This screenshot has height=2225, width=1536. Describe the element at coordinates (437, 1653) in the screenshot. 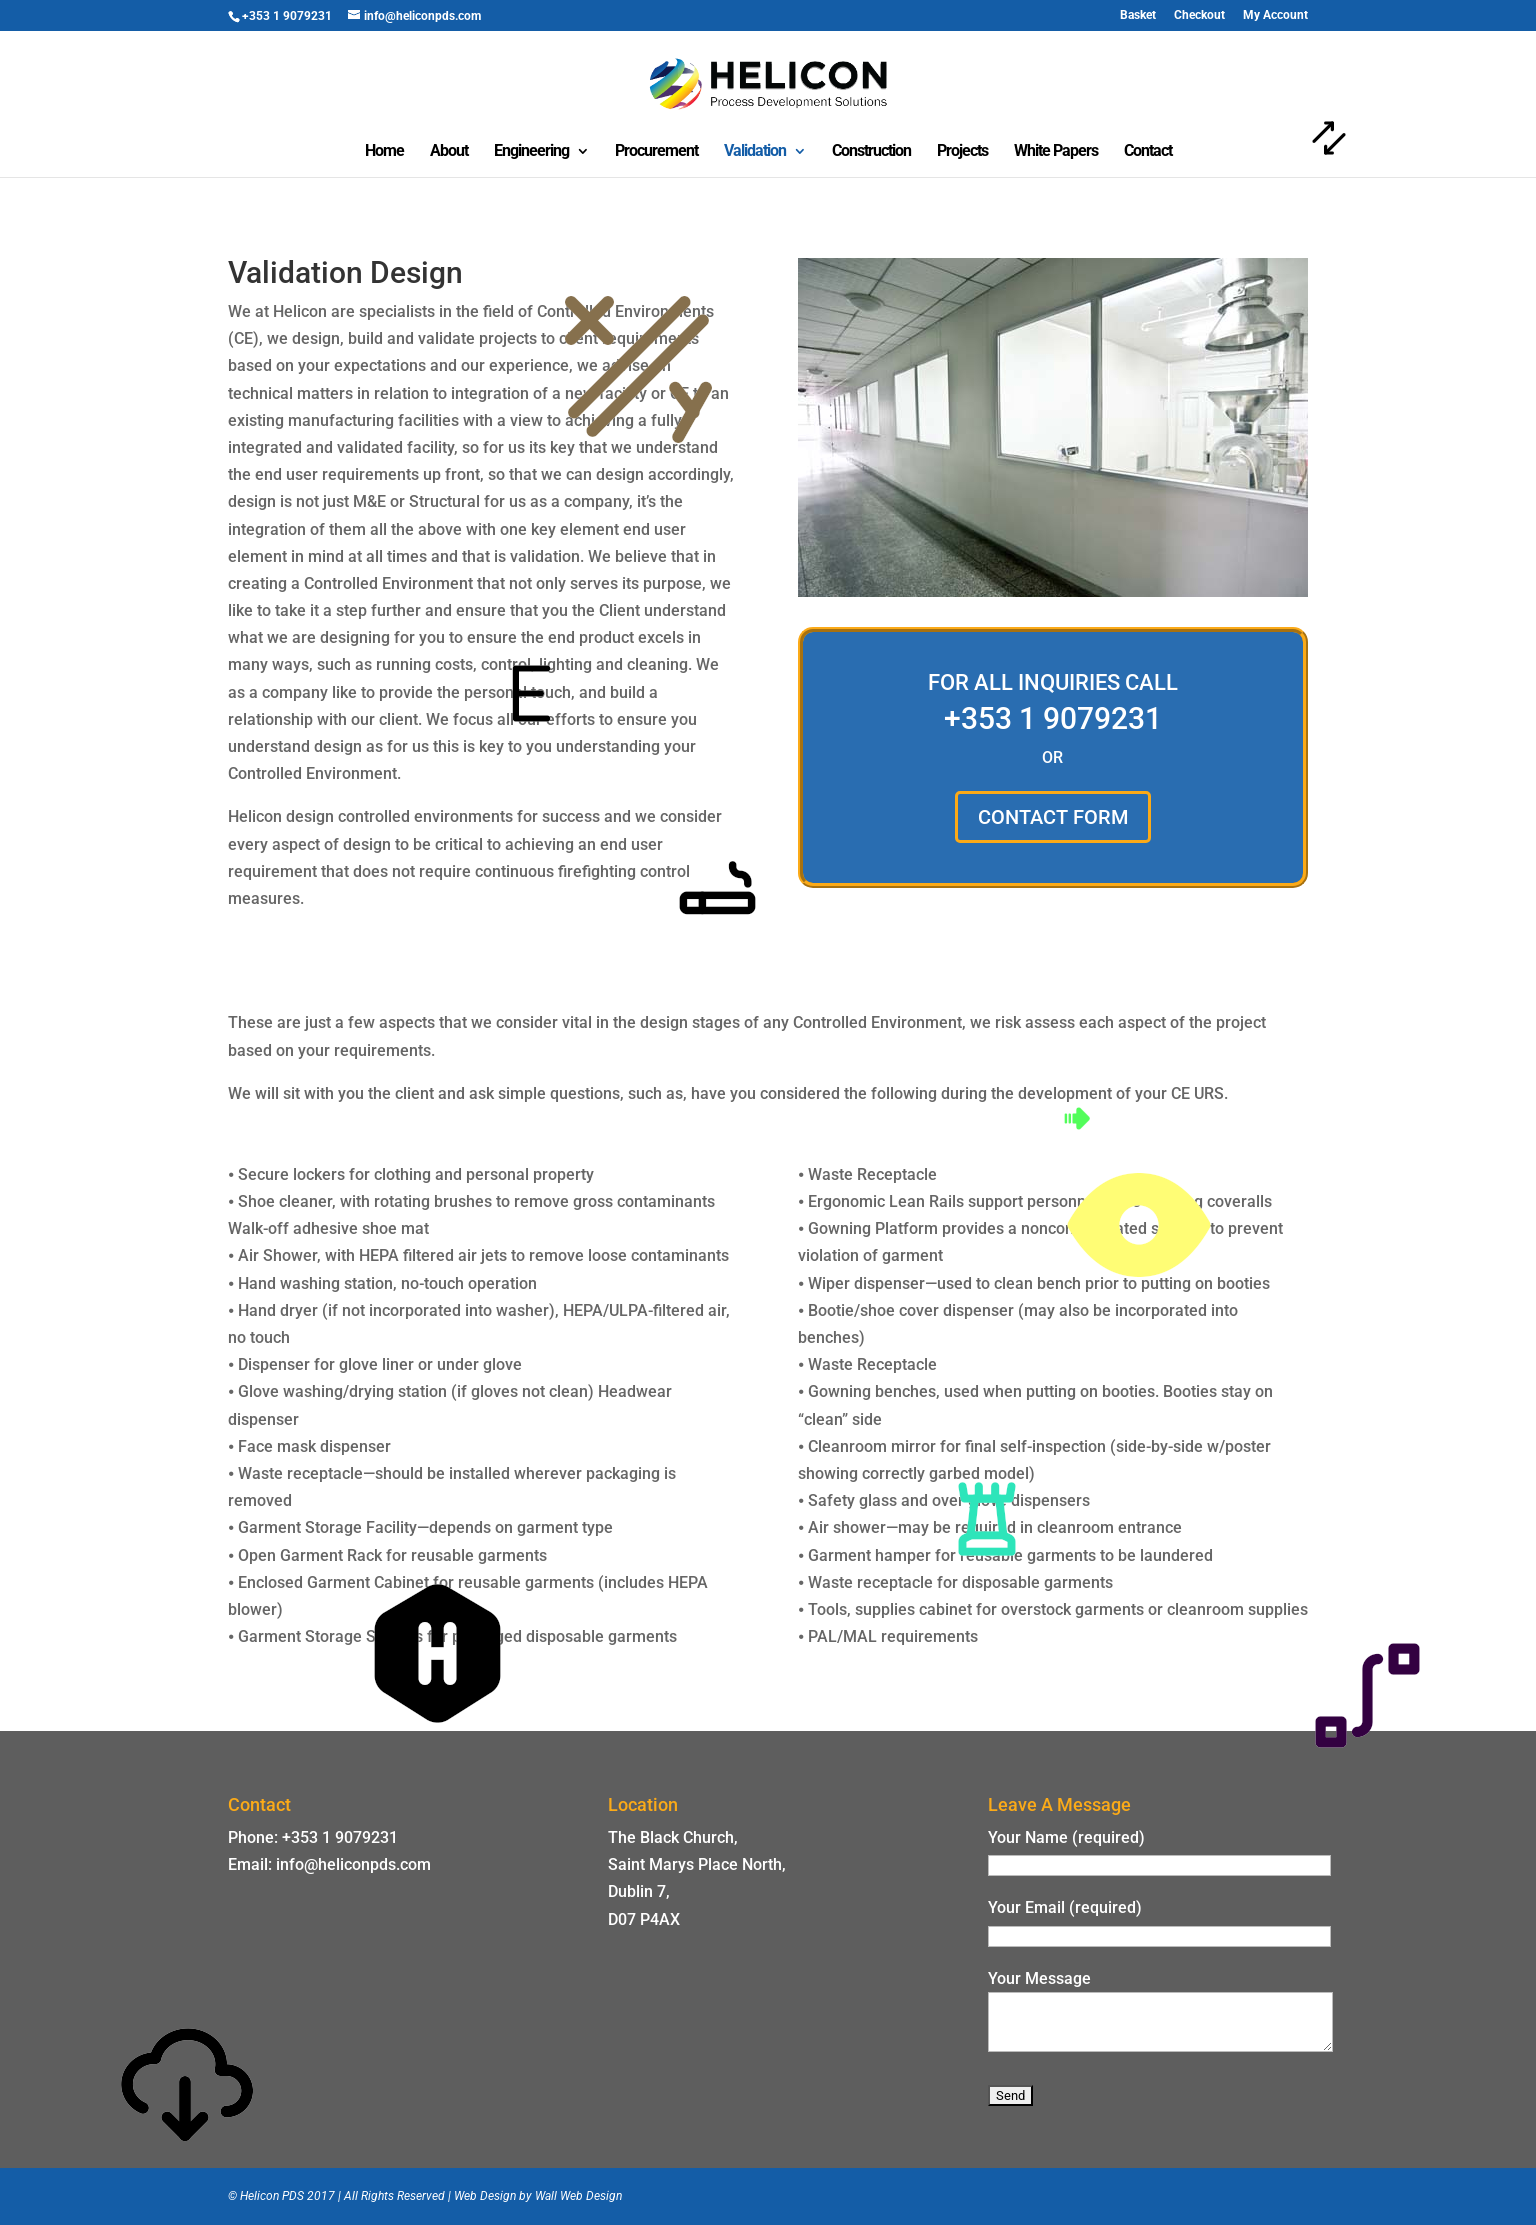

I see `access help or documentation` at that location.